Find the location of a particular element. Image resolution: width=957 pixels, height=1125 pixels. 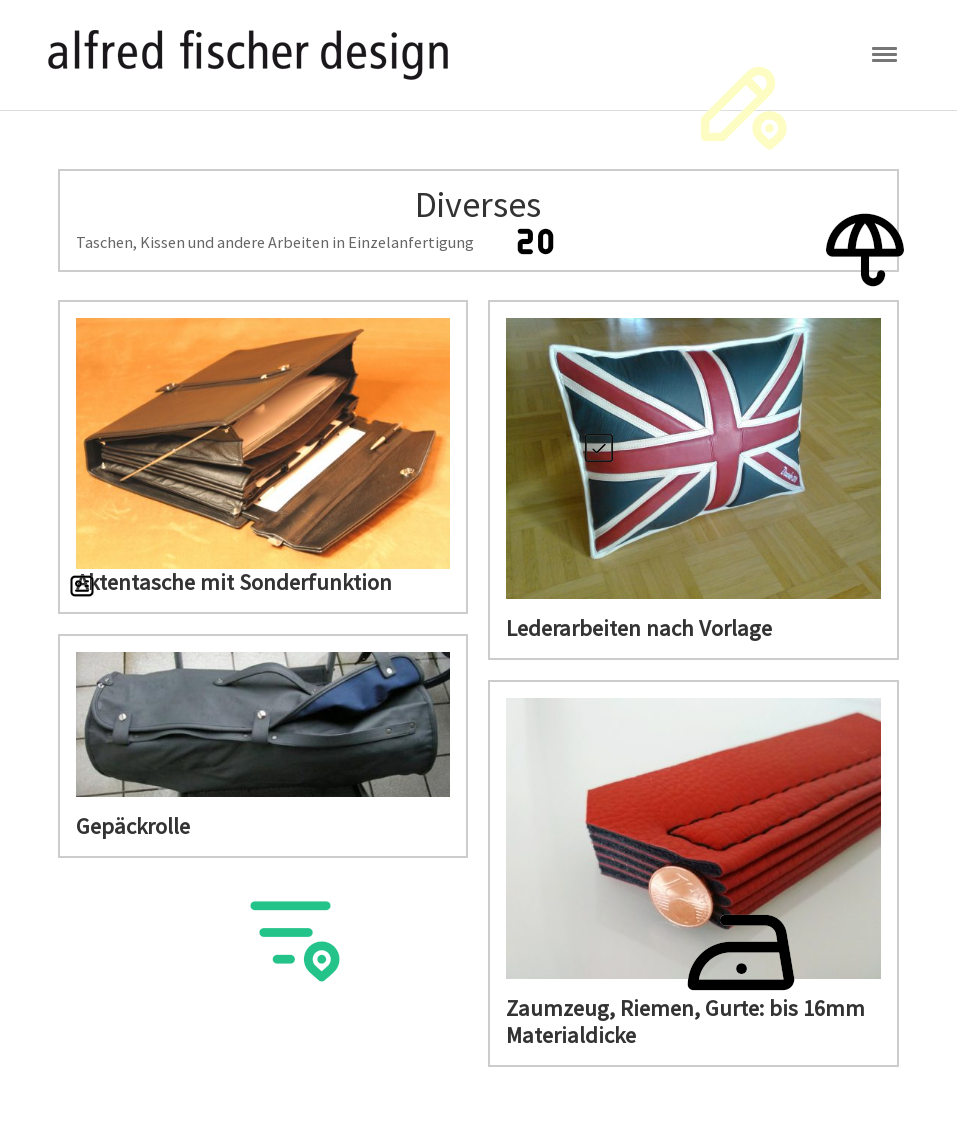

pin or save an edited note is located at coordinates (739, 102).